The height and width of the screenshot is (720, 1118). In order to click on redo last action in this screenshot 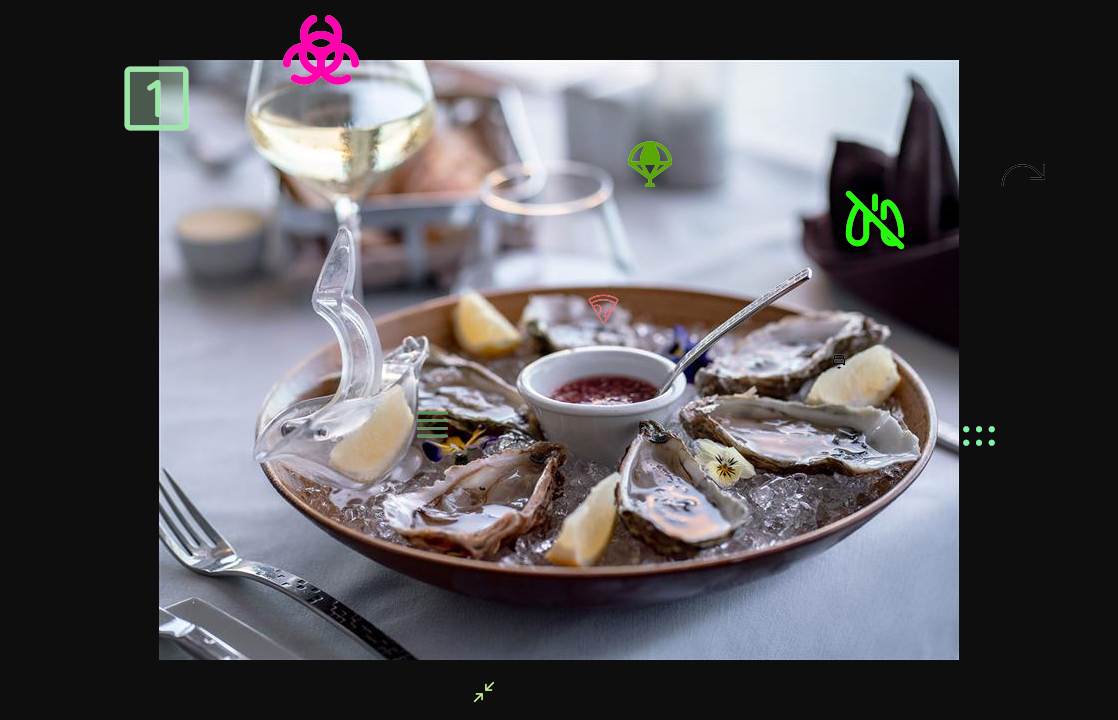, I will do `click(1022, 173)`.